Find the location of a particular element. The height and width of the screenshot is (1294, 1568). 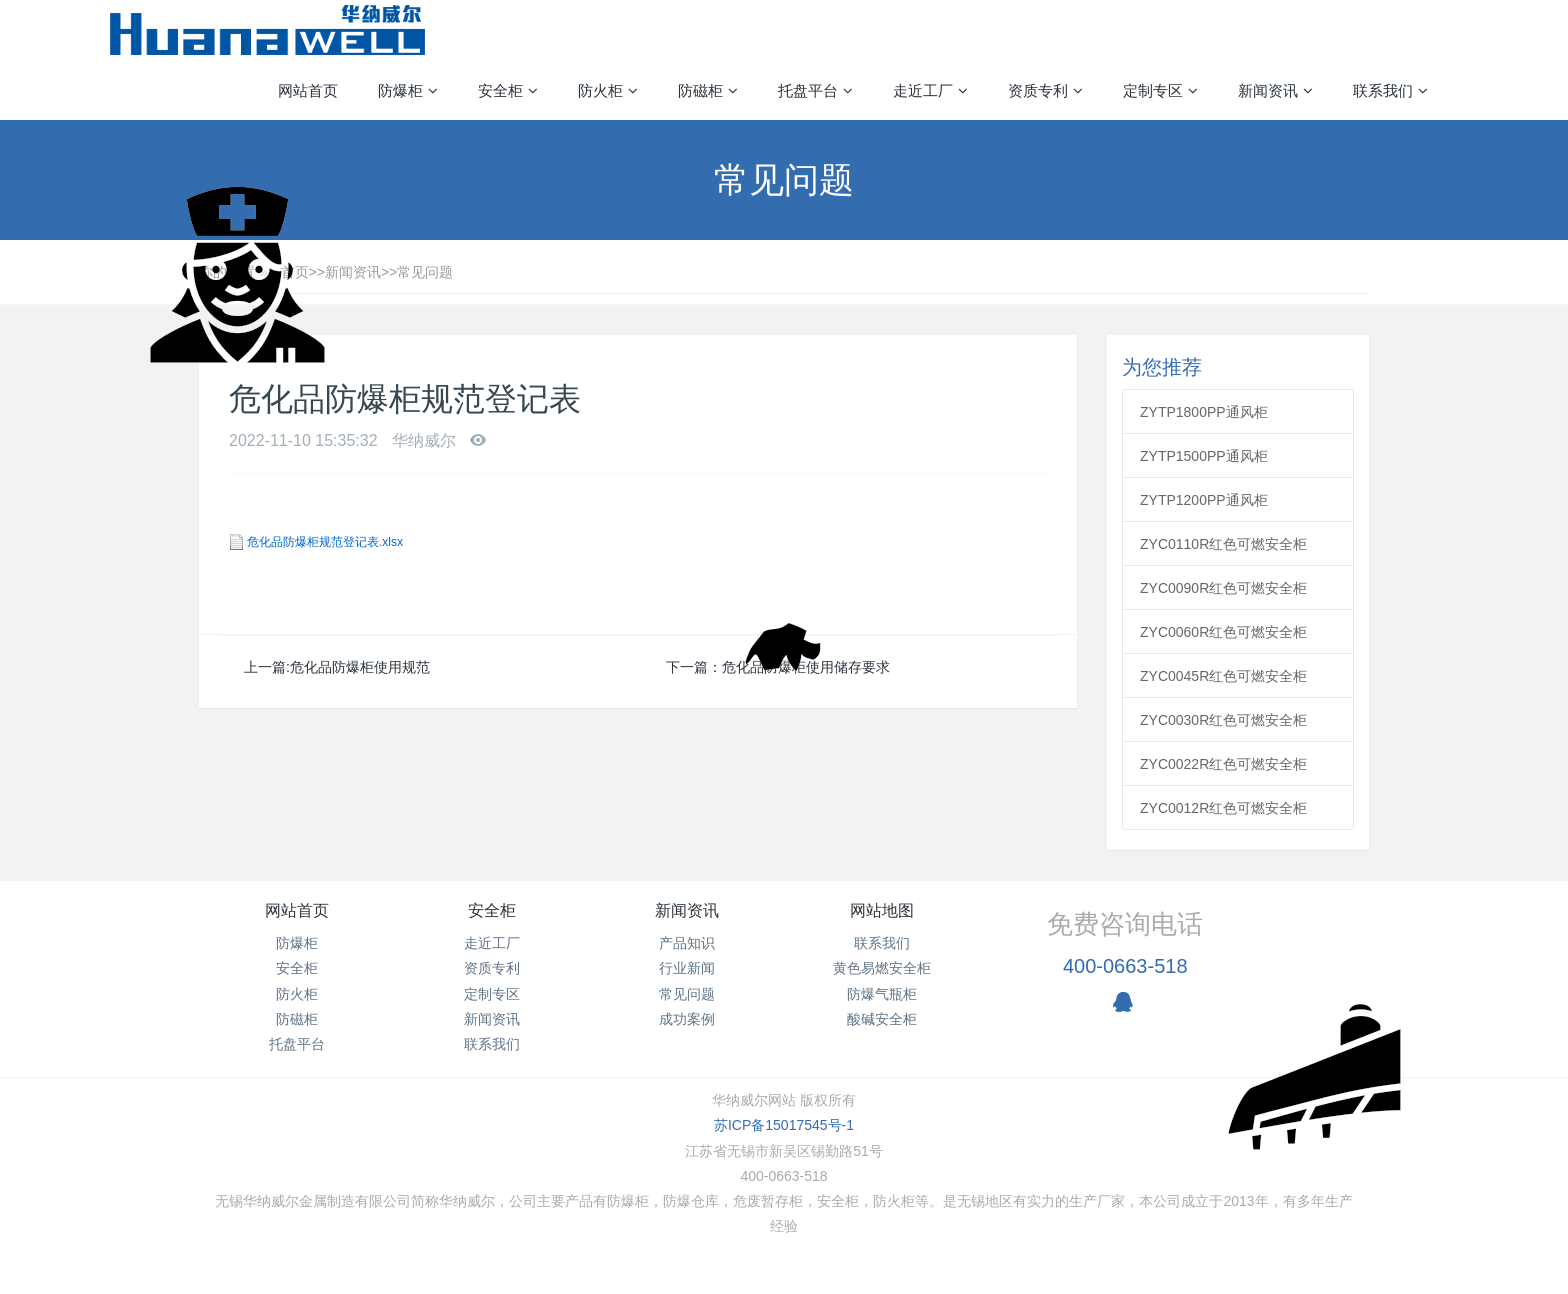

access healthcare or medical services is located at coordinates (237, 275).